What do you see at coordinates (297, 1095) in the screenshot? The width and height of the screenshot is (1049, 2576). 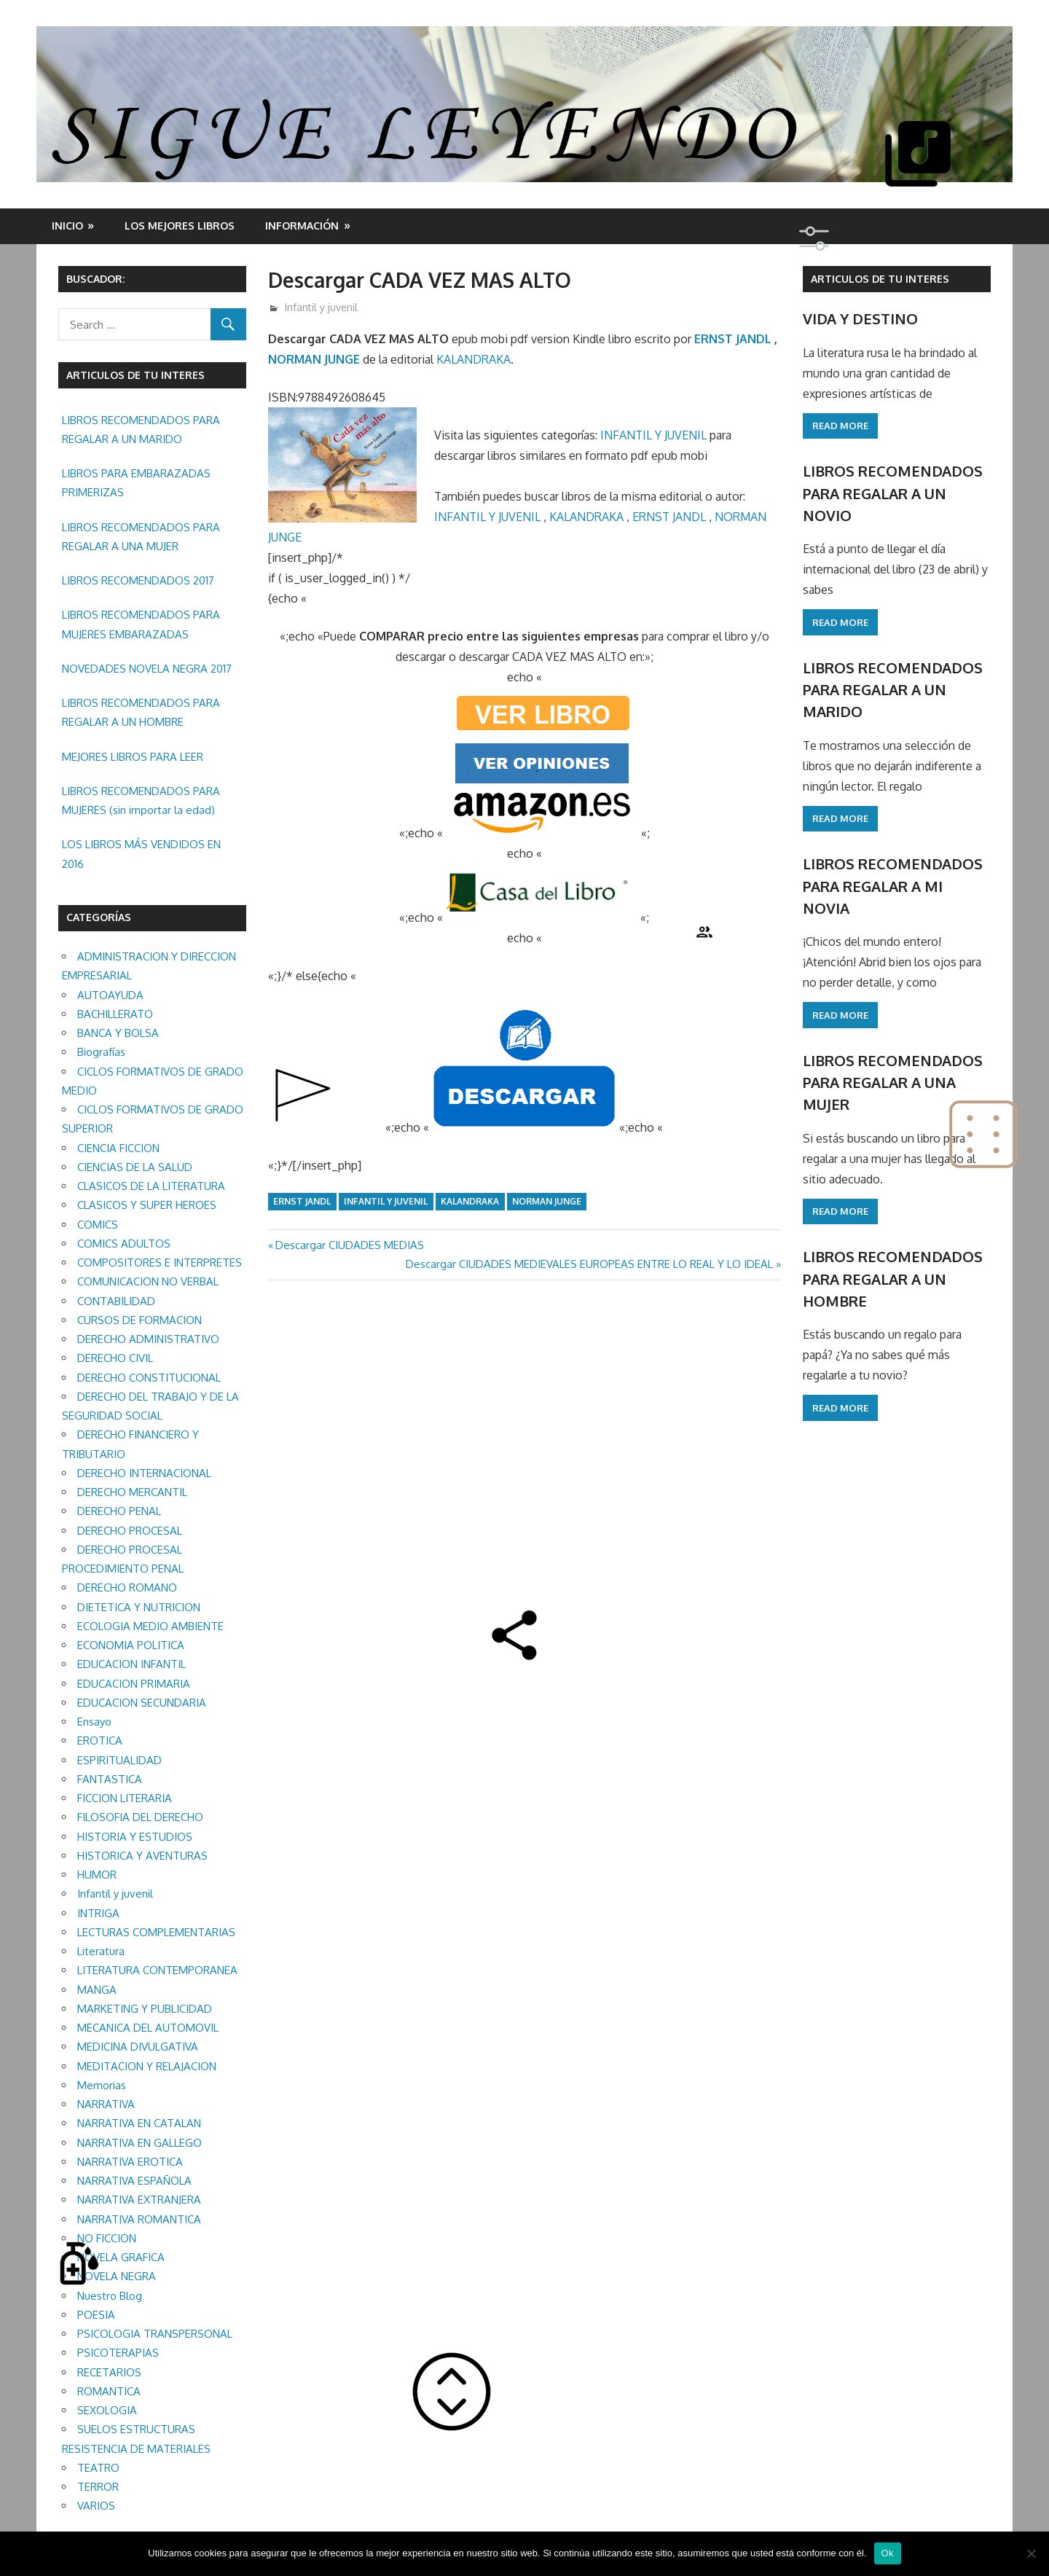 I see `flag or bookmark an item` at bounding box center [297, 1095].